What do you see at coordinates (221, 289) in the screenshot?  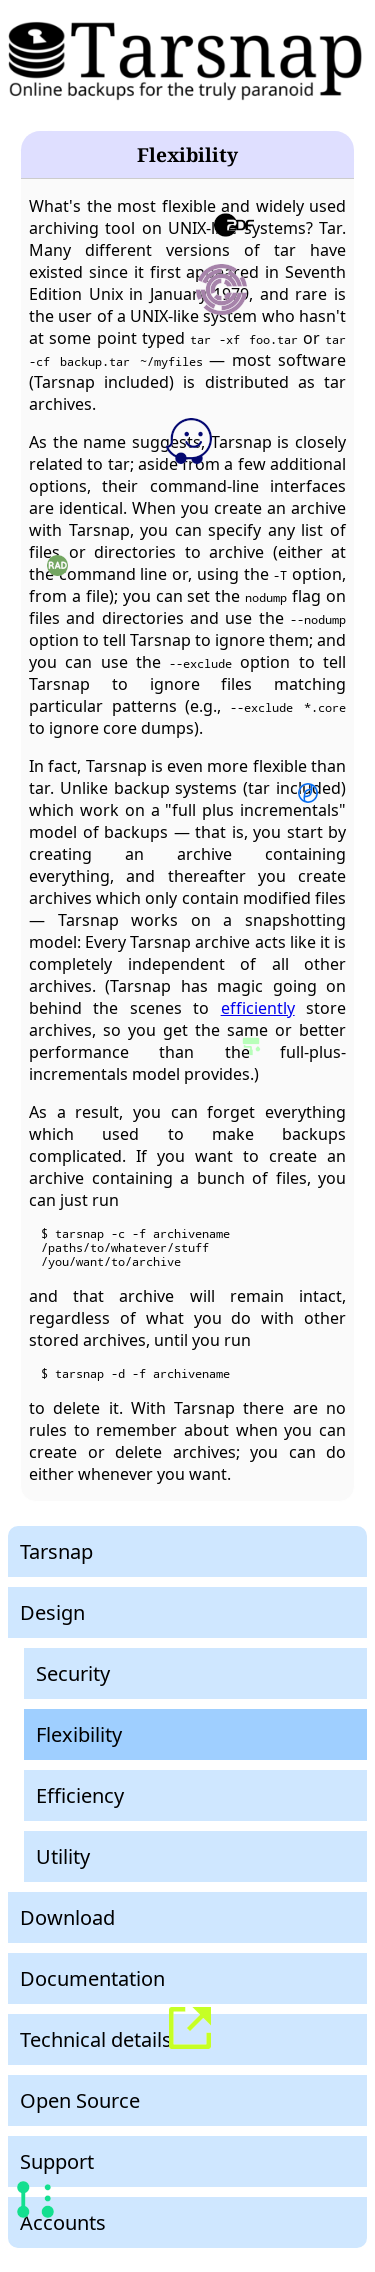 I see `chef software logo` at bounding box center [221, 289].